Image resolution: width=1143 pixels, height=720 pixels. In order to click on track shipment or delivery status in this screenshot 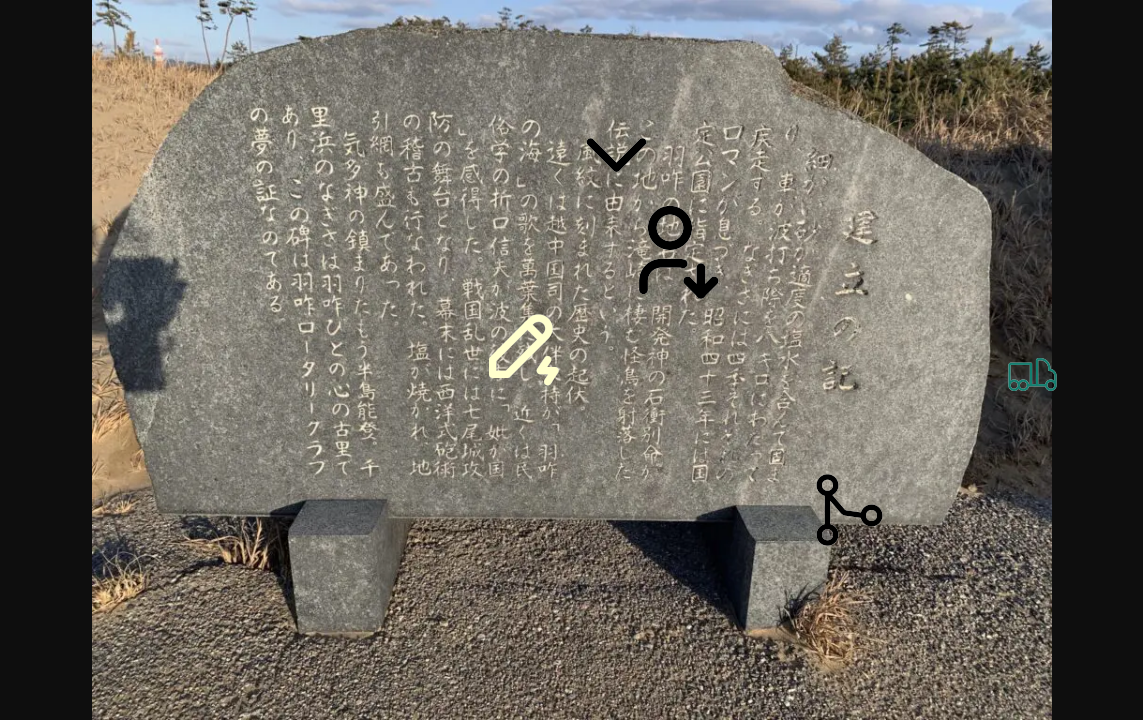, I will do `click(1032, 374)`.